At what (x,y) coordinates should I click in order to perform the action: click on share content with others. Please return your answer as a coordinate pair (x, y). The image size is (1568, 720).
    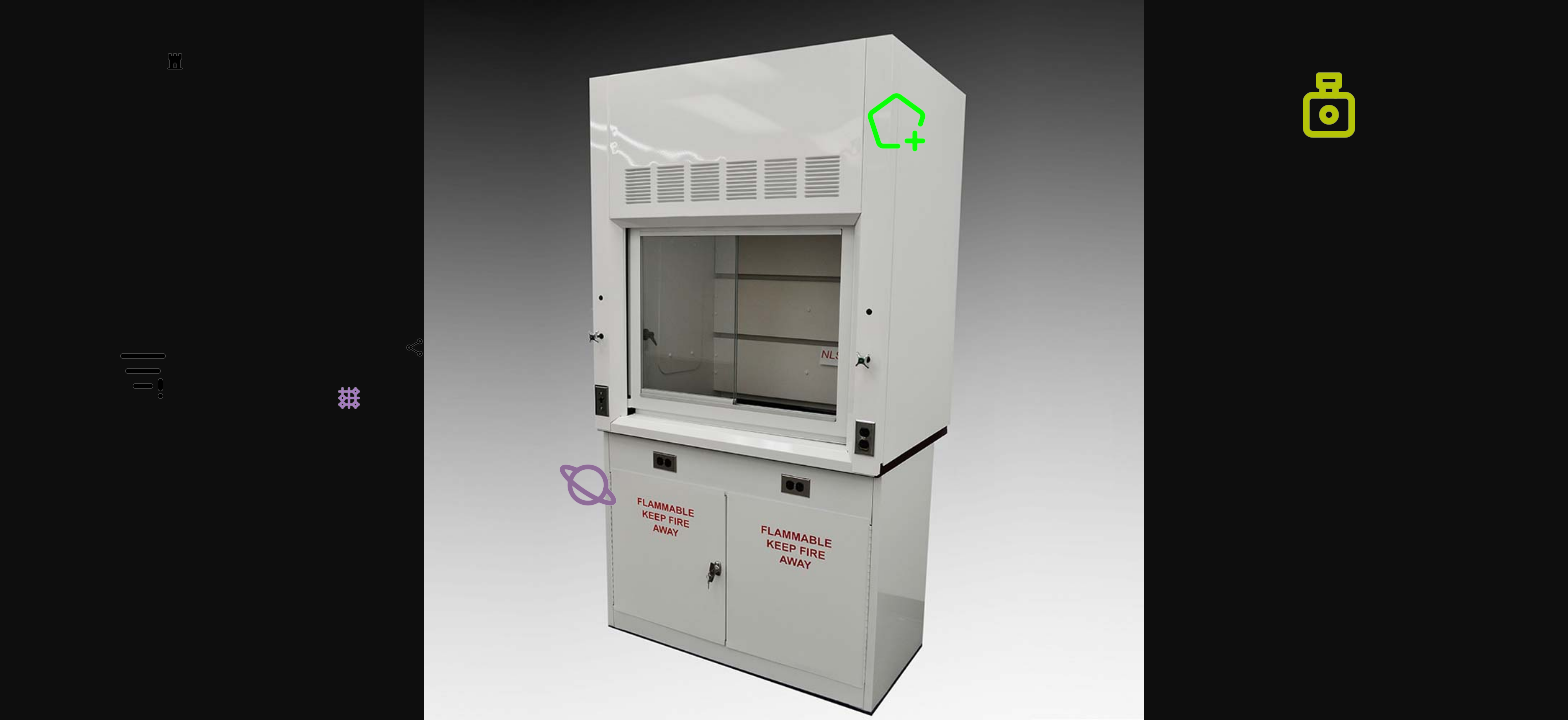
    Looking at the image, I should click on (414, 347).